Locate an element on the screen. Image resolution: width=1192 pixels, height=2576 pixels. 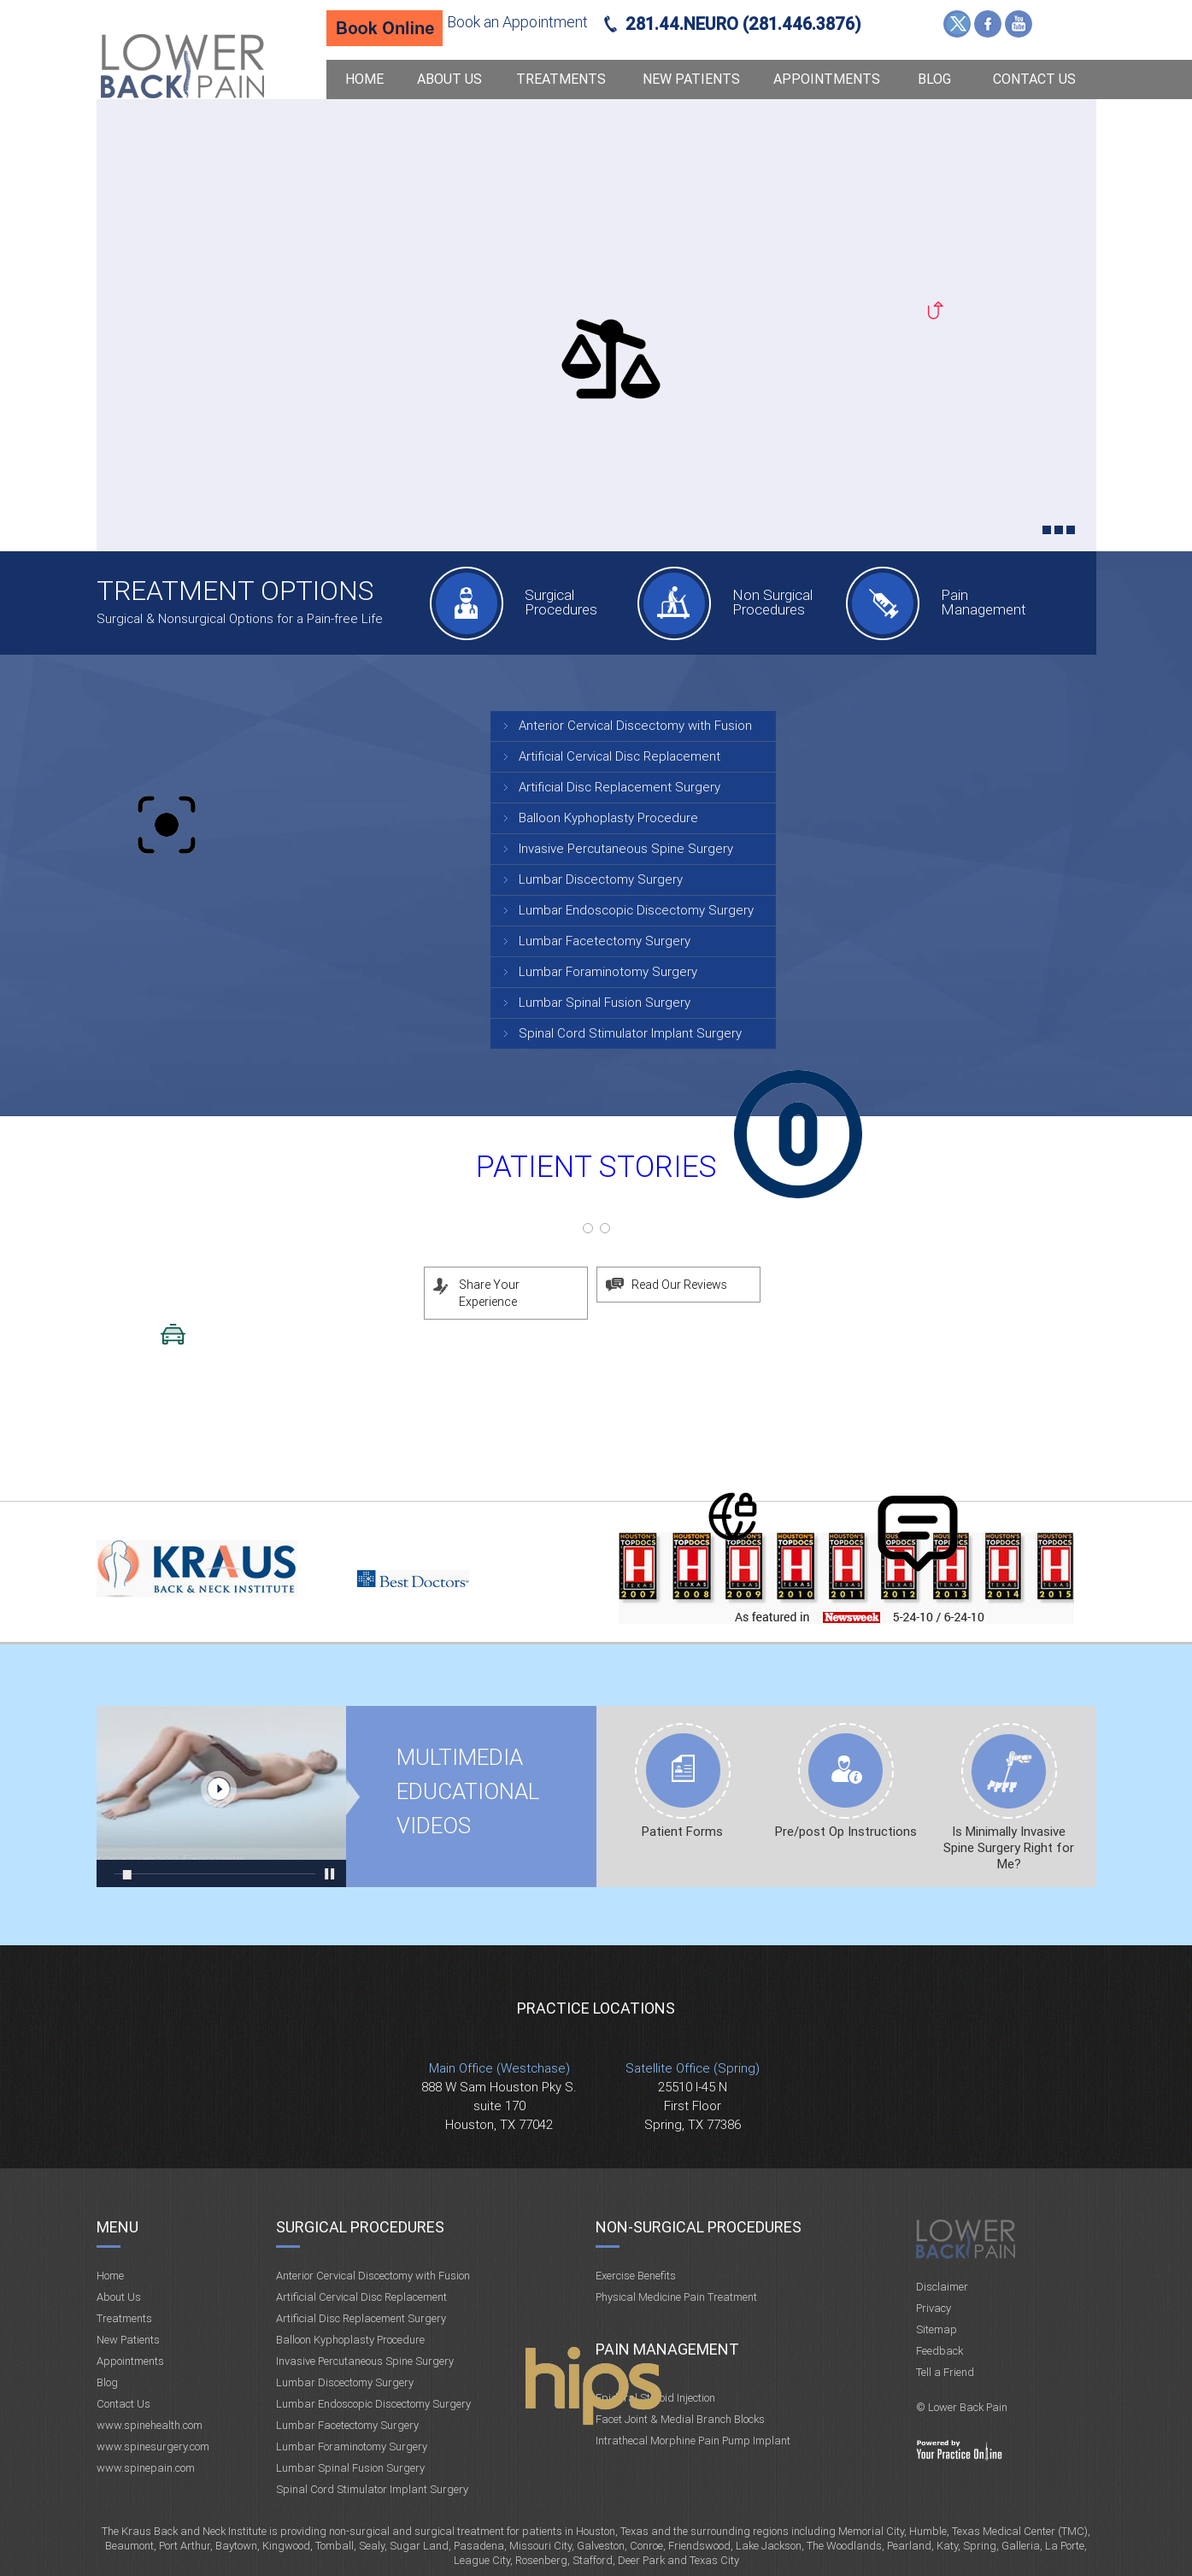
indicates an imbalanced comparison or unequal weight is located at coordinates (611, 359).